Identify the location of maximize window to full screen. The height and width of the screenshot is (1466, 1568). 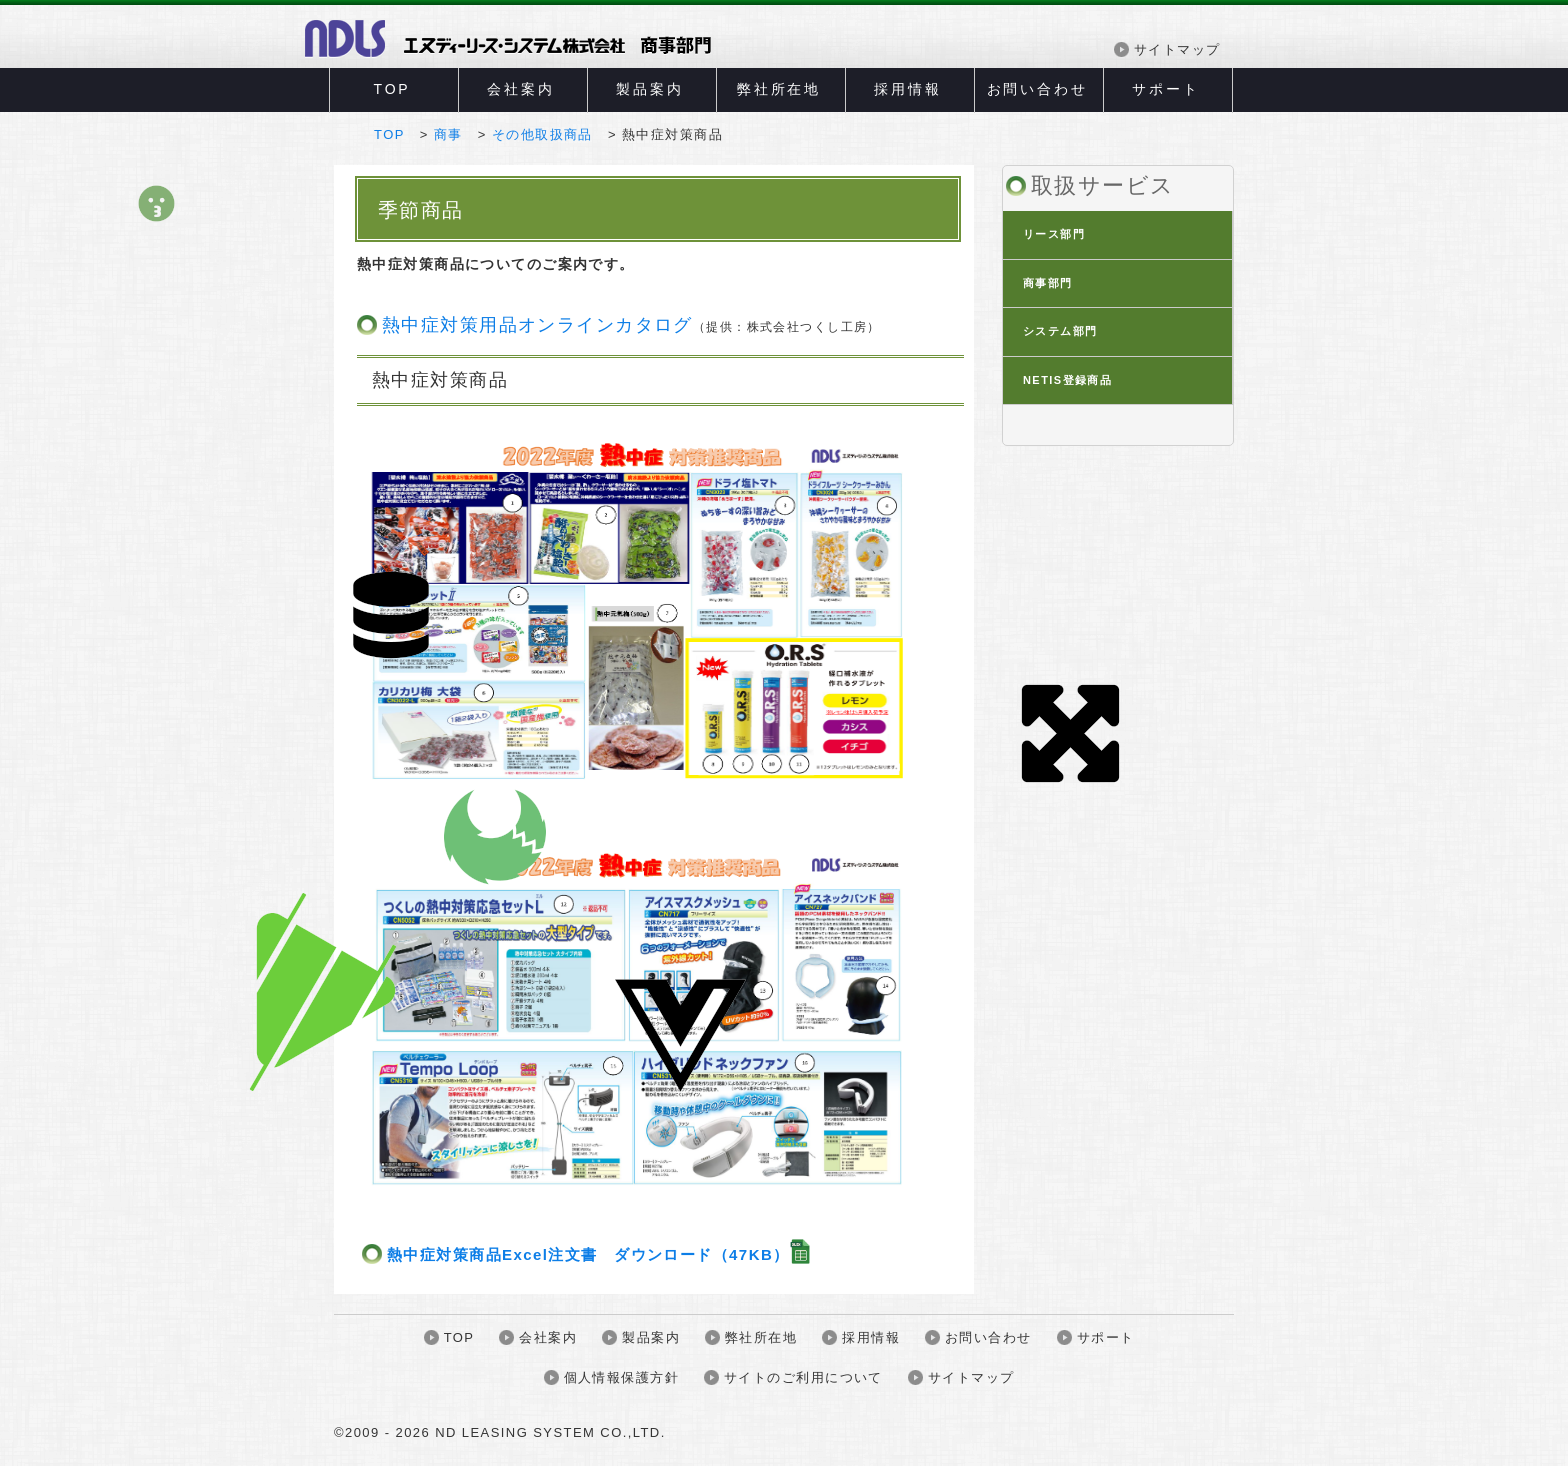
(1070, 733).